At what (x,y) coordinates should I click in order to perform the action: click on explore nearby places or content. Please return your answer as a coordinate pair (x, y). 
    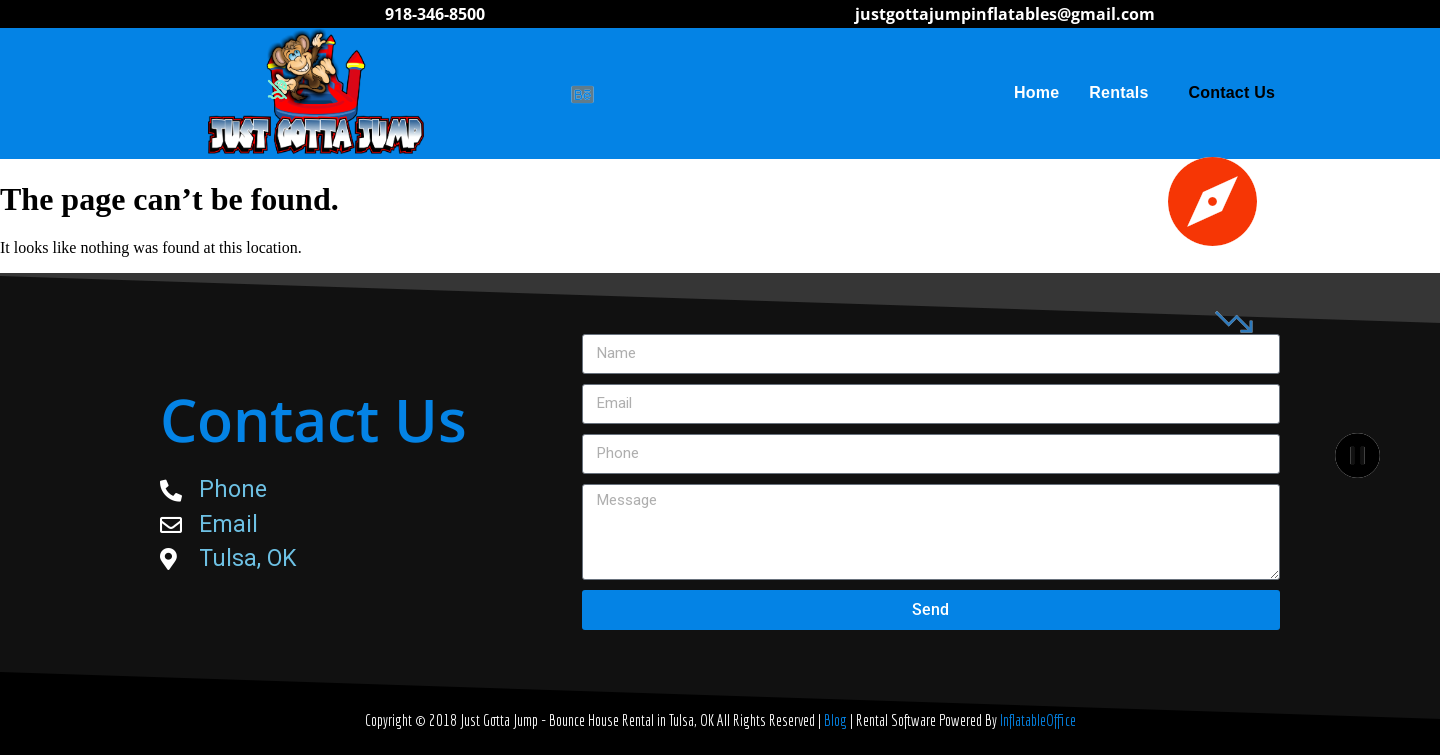
    Looking at the image, I should click on (1212, 201).